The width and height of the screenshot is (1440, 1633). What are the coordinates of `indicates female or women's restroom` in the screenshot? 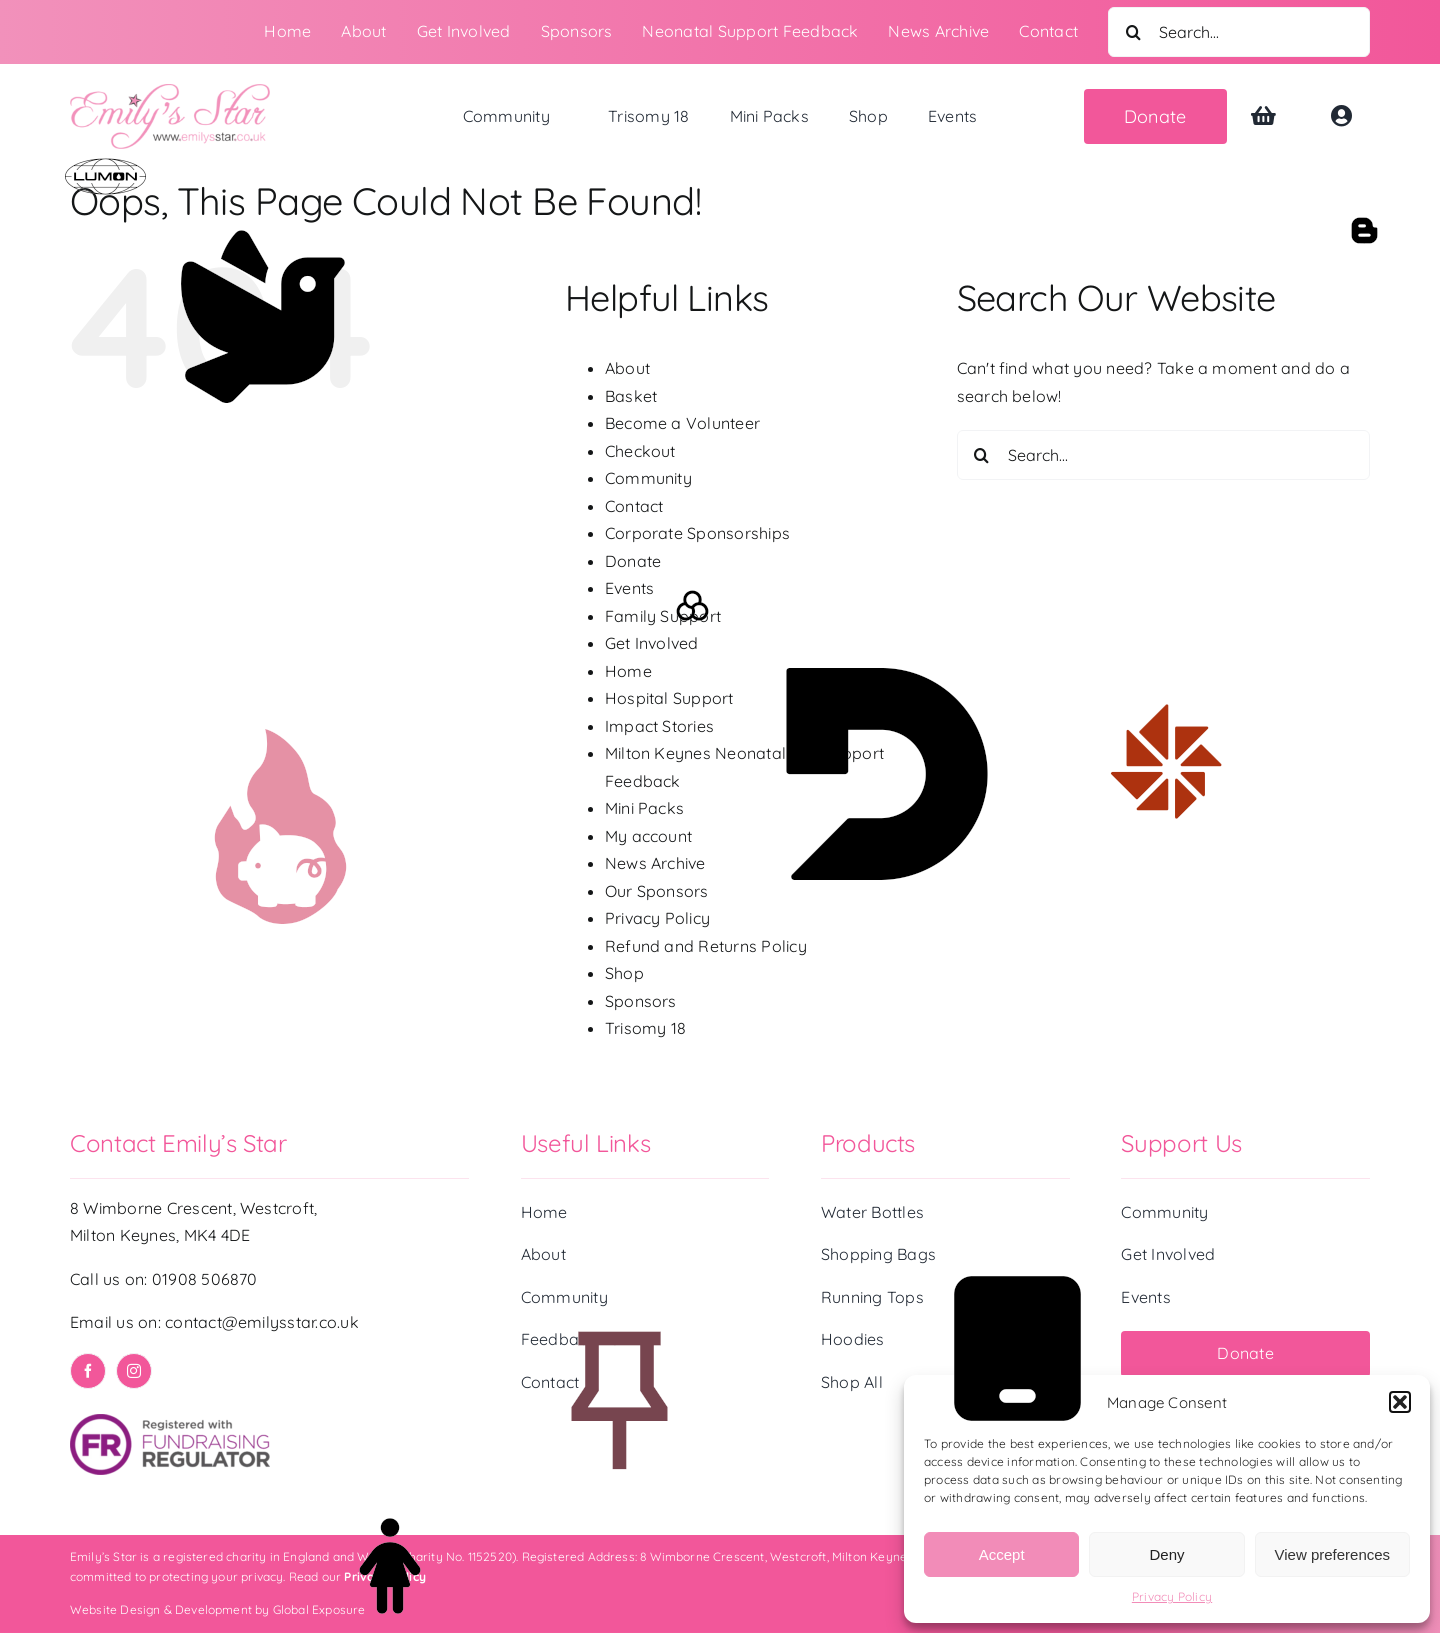 It's located at (390, 1566).